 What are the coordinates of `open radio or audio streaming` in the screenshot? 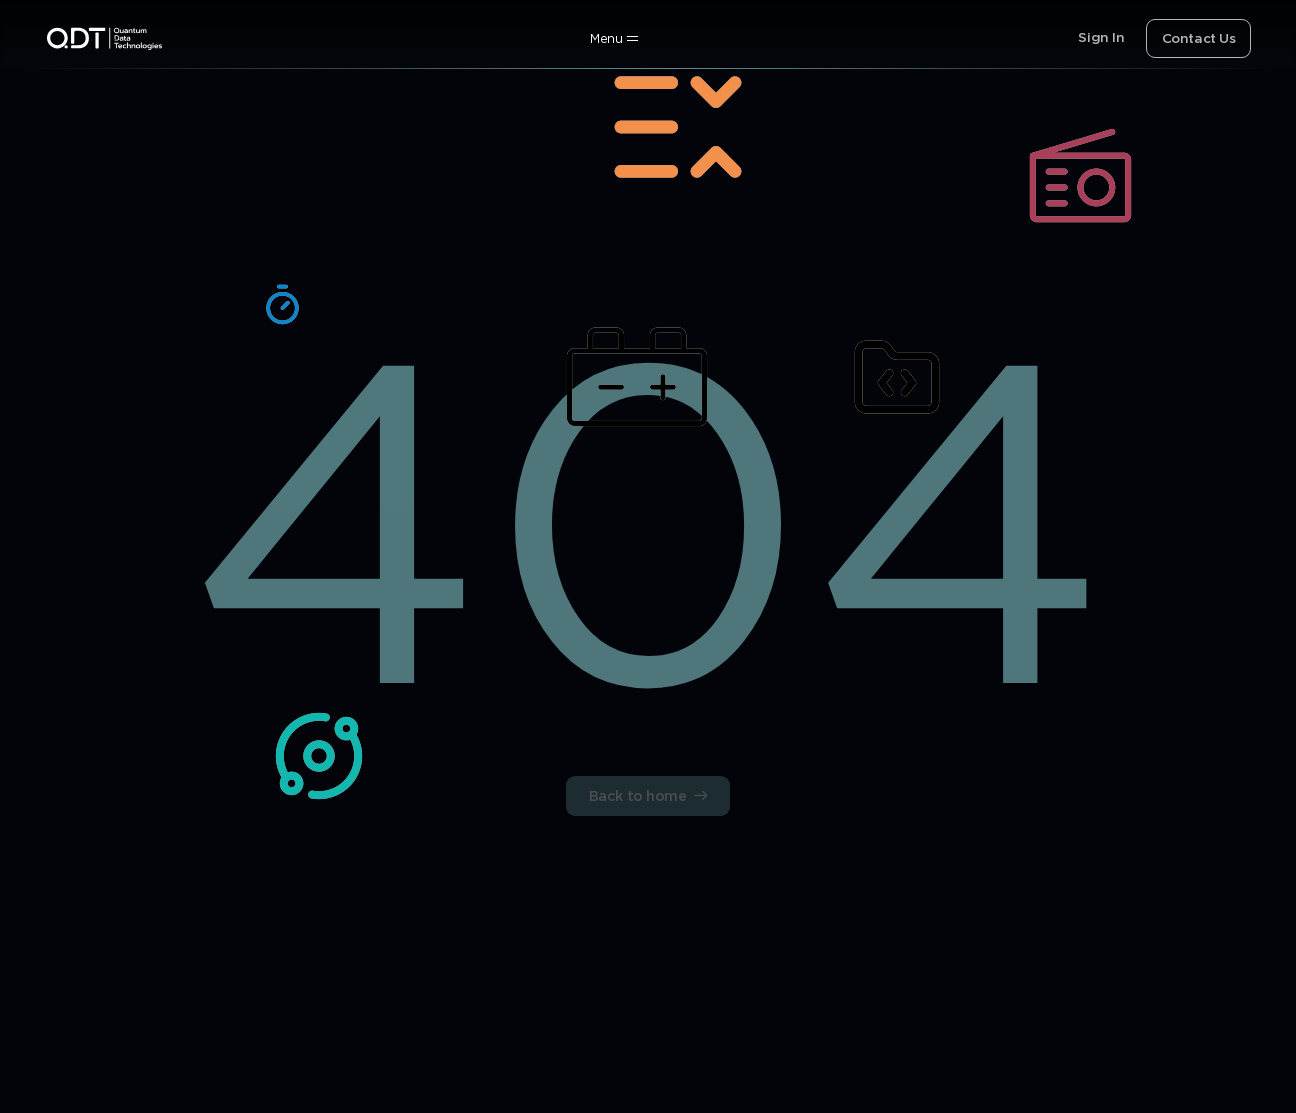 It's located at (1080, 183).